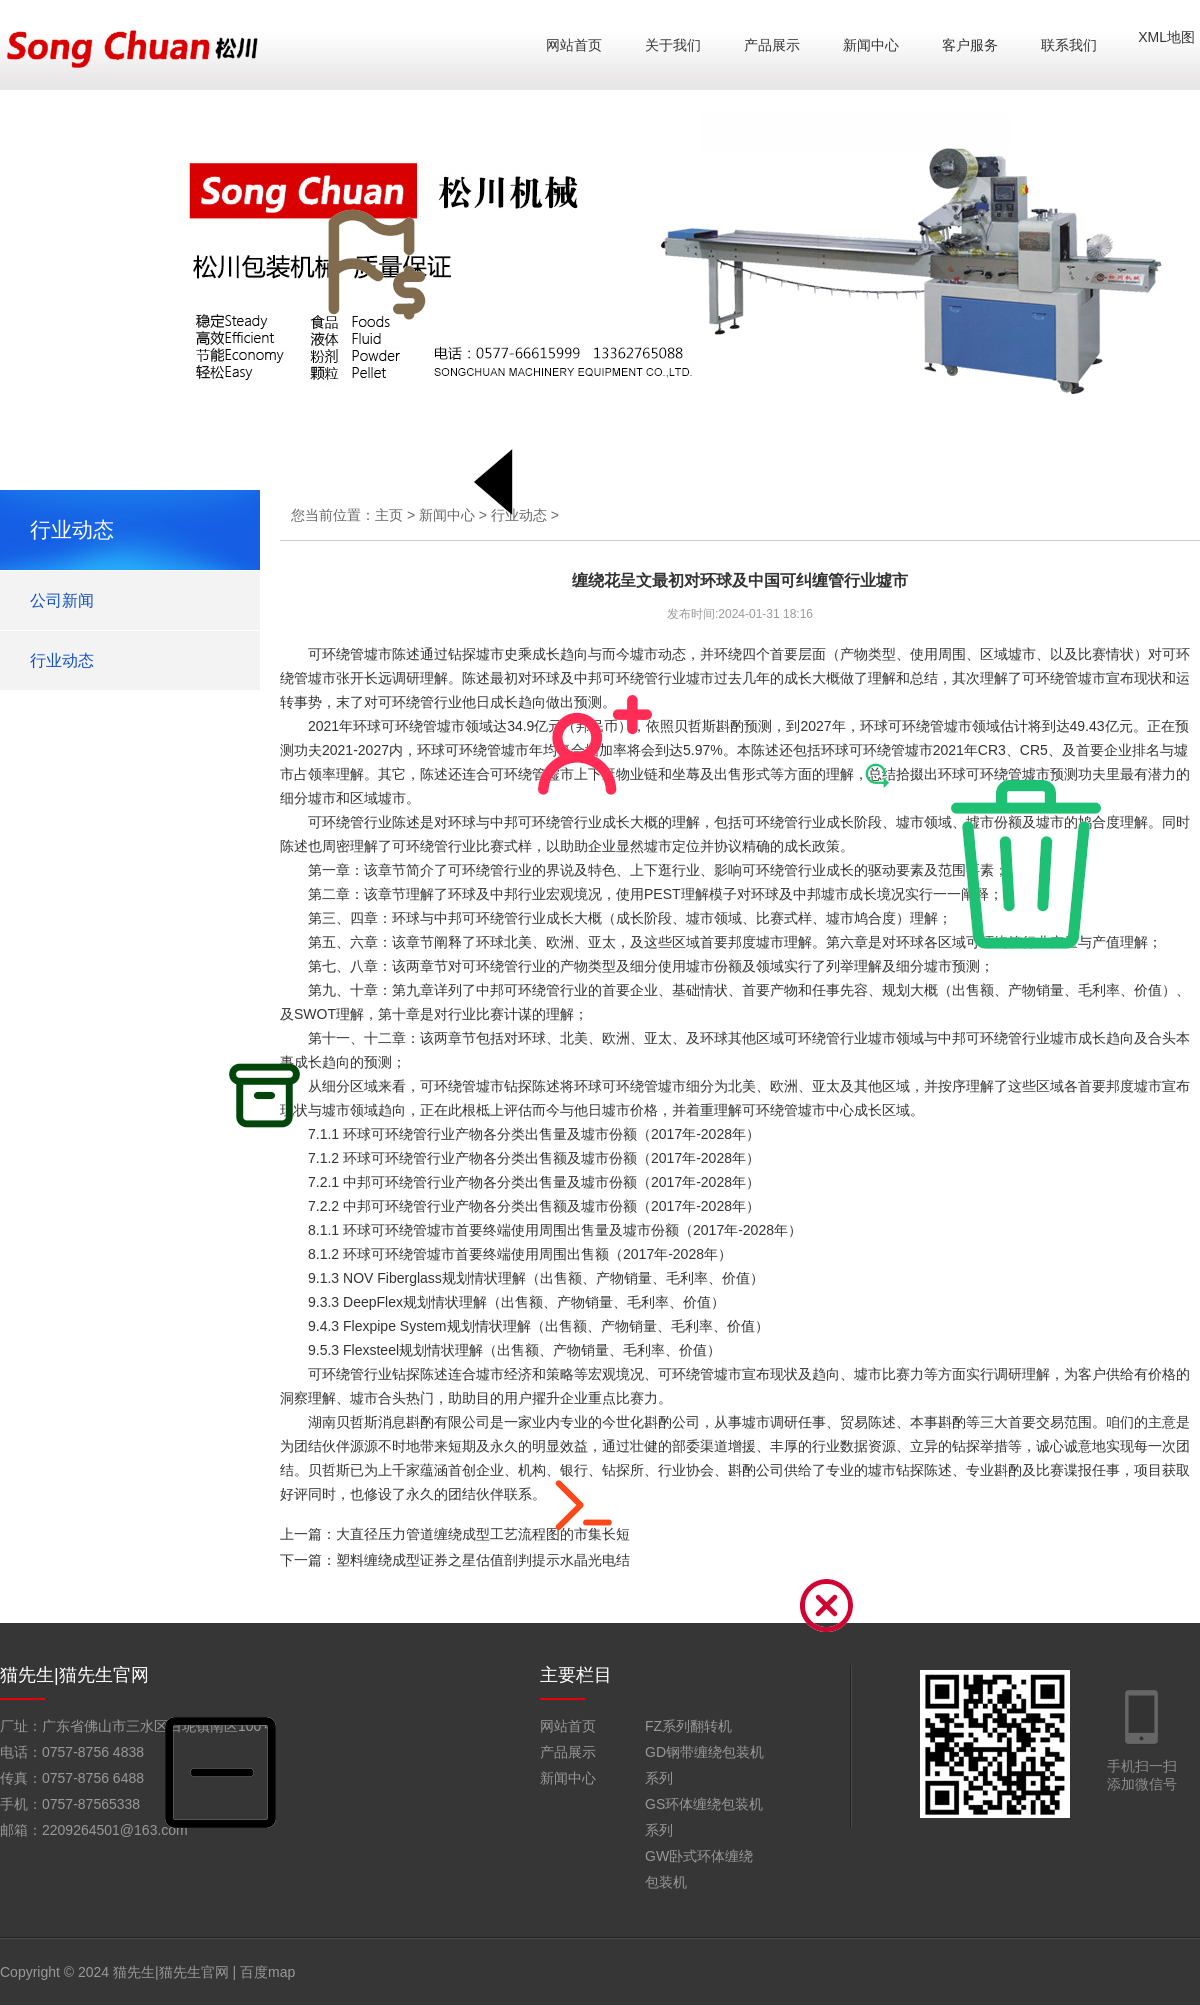 The height and width of the screenshot is (2005, 1200). What do you see at coordinates (1026, 870) in the screenshot?
I see `delete selected item` at bounding box center [1026, 870].